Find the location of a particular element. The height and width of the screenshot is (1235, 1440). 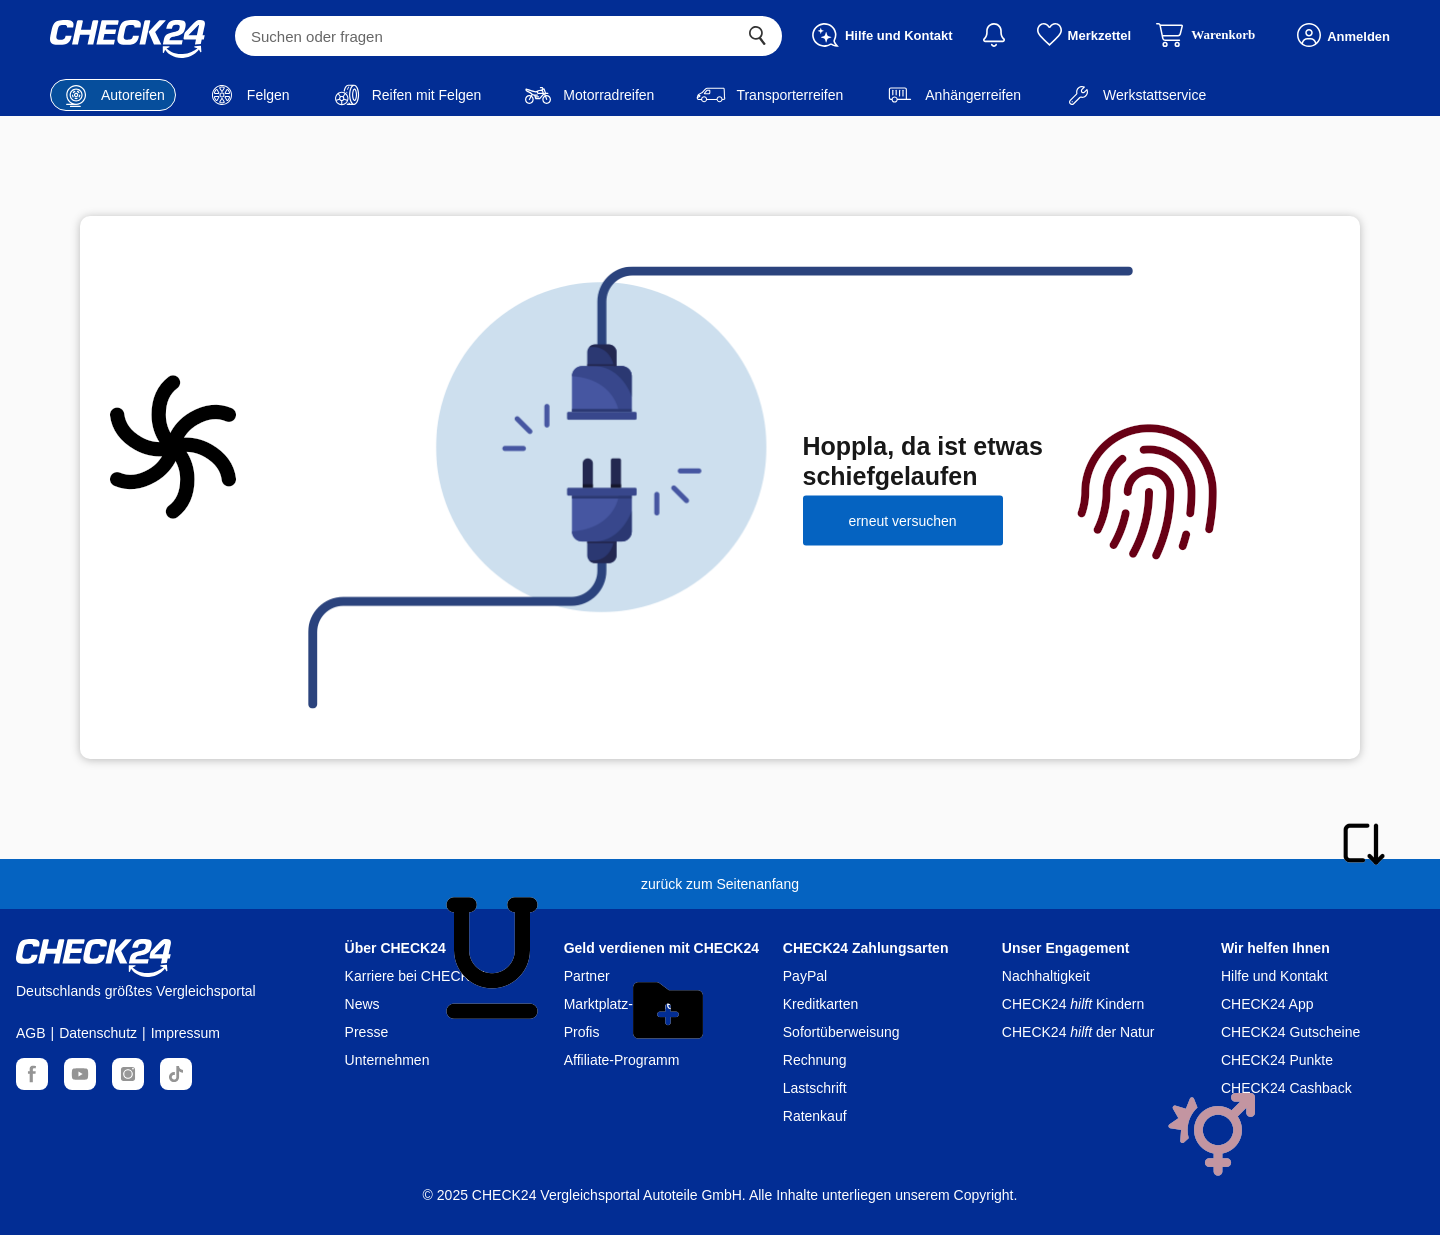

create a new folder is located at coordinates (668, 1009).